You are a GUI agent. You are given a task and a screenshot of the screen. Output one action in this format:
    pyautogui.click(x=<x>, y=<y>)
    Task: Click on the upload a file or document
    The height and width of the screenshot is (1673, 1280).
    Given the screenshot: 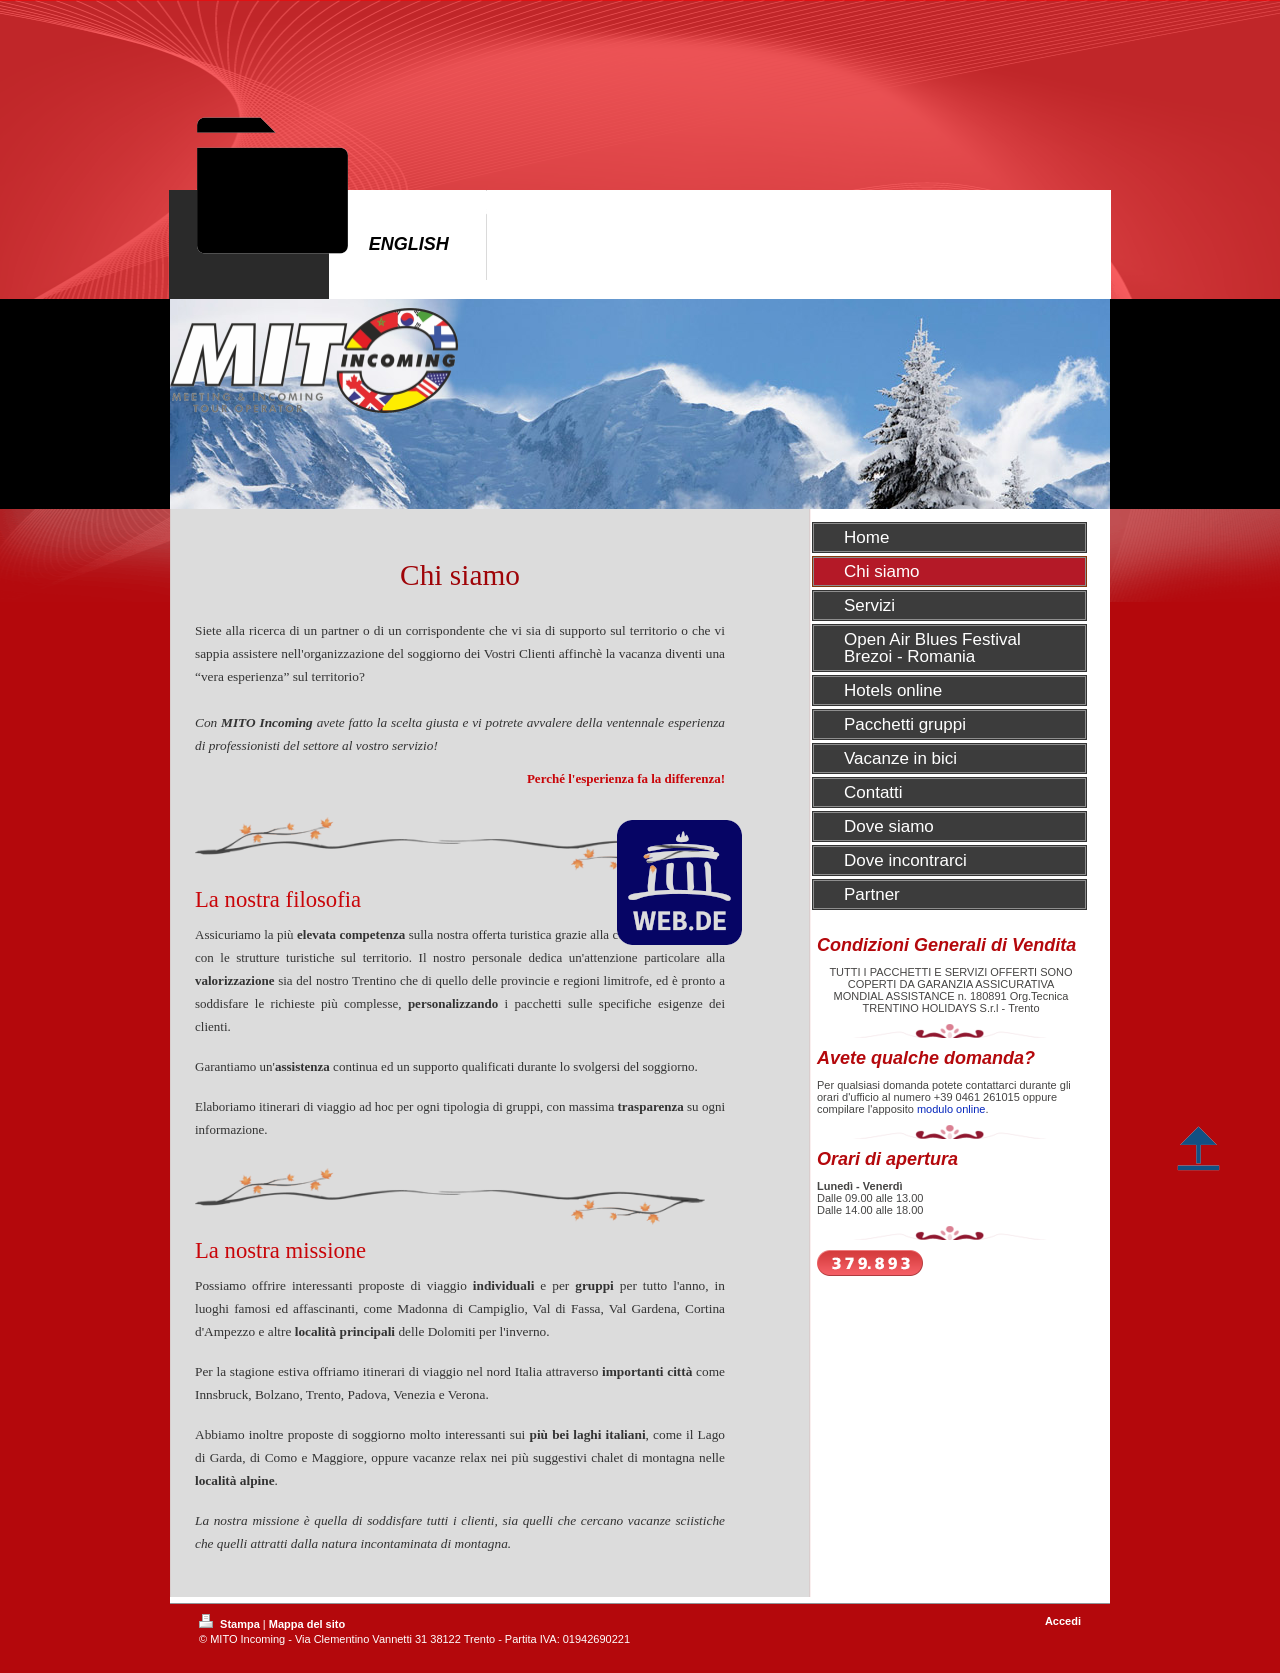 What is the action you would take?
    pyautogui.click(x=1198, y=1149)
    